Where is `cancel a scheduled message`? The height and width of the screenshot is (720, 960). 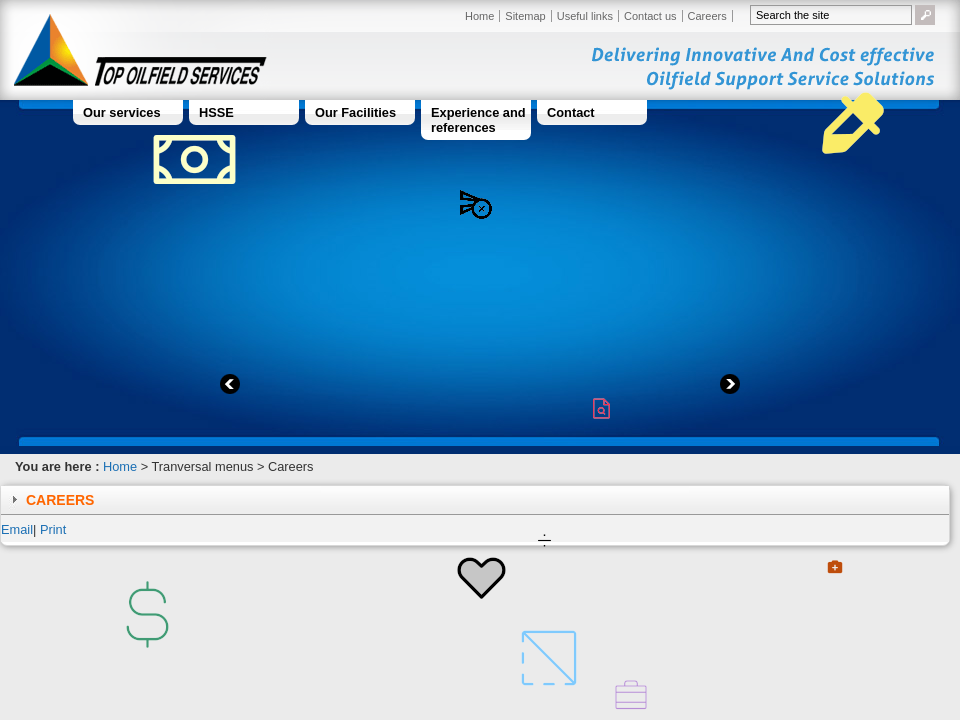 cancel a scheduled message is located at coordinates (475, 202).